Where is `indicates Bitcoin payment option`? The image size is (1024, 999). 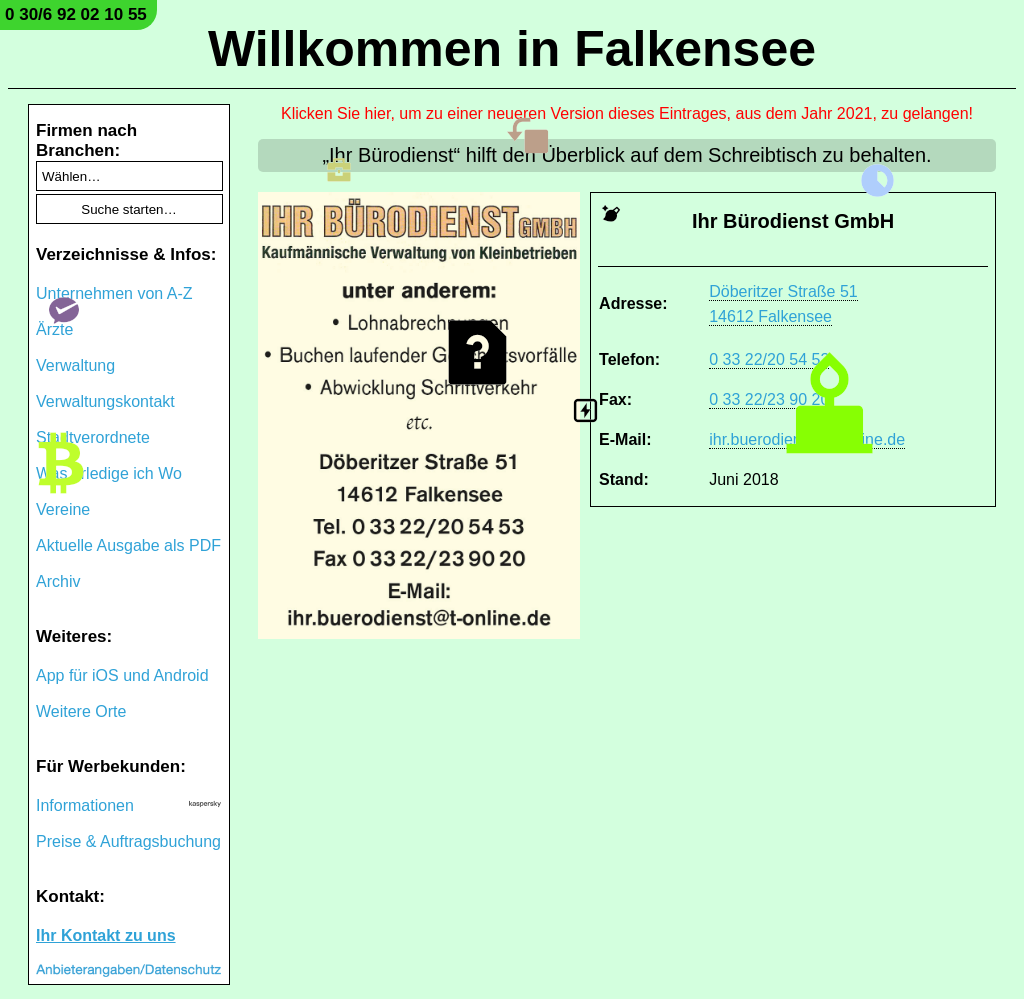 indicates Bitcoin payment option is located at coordinates (61, 463).